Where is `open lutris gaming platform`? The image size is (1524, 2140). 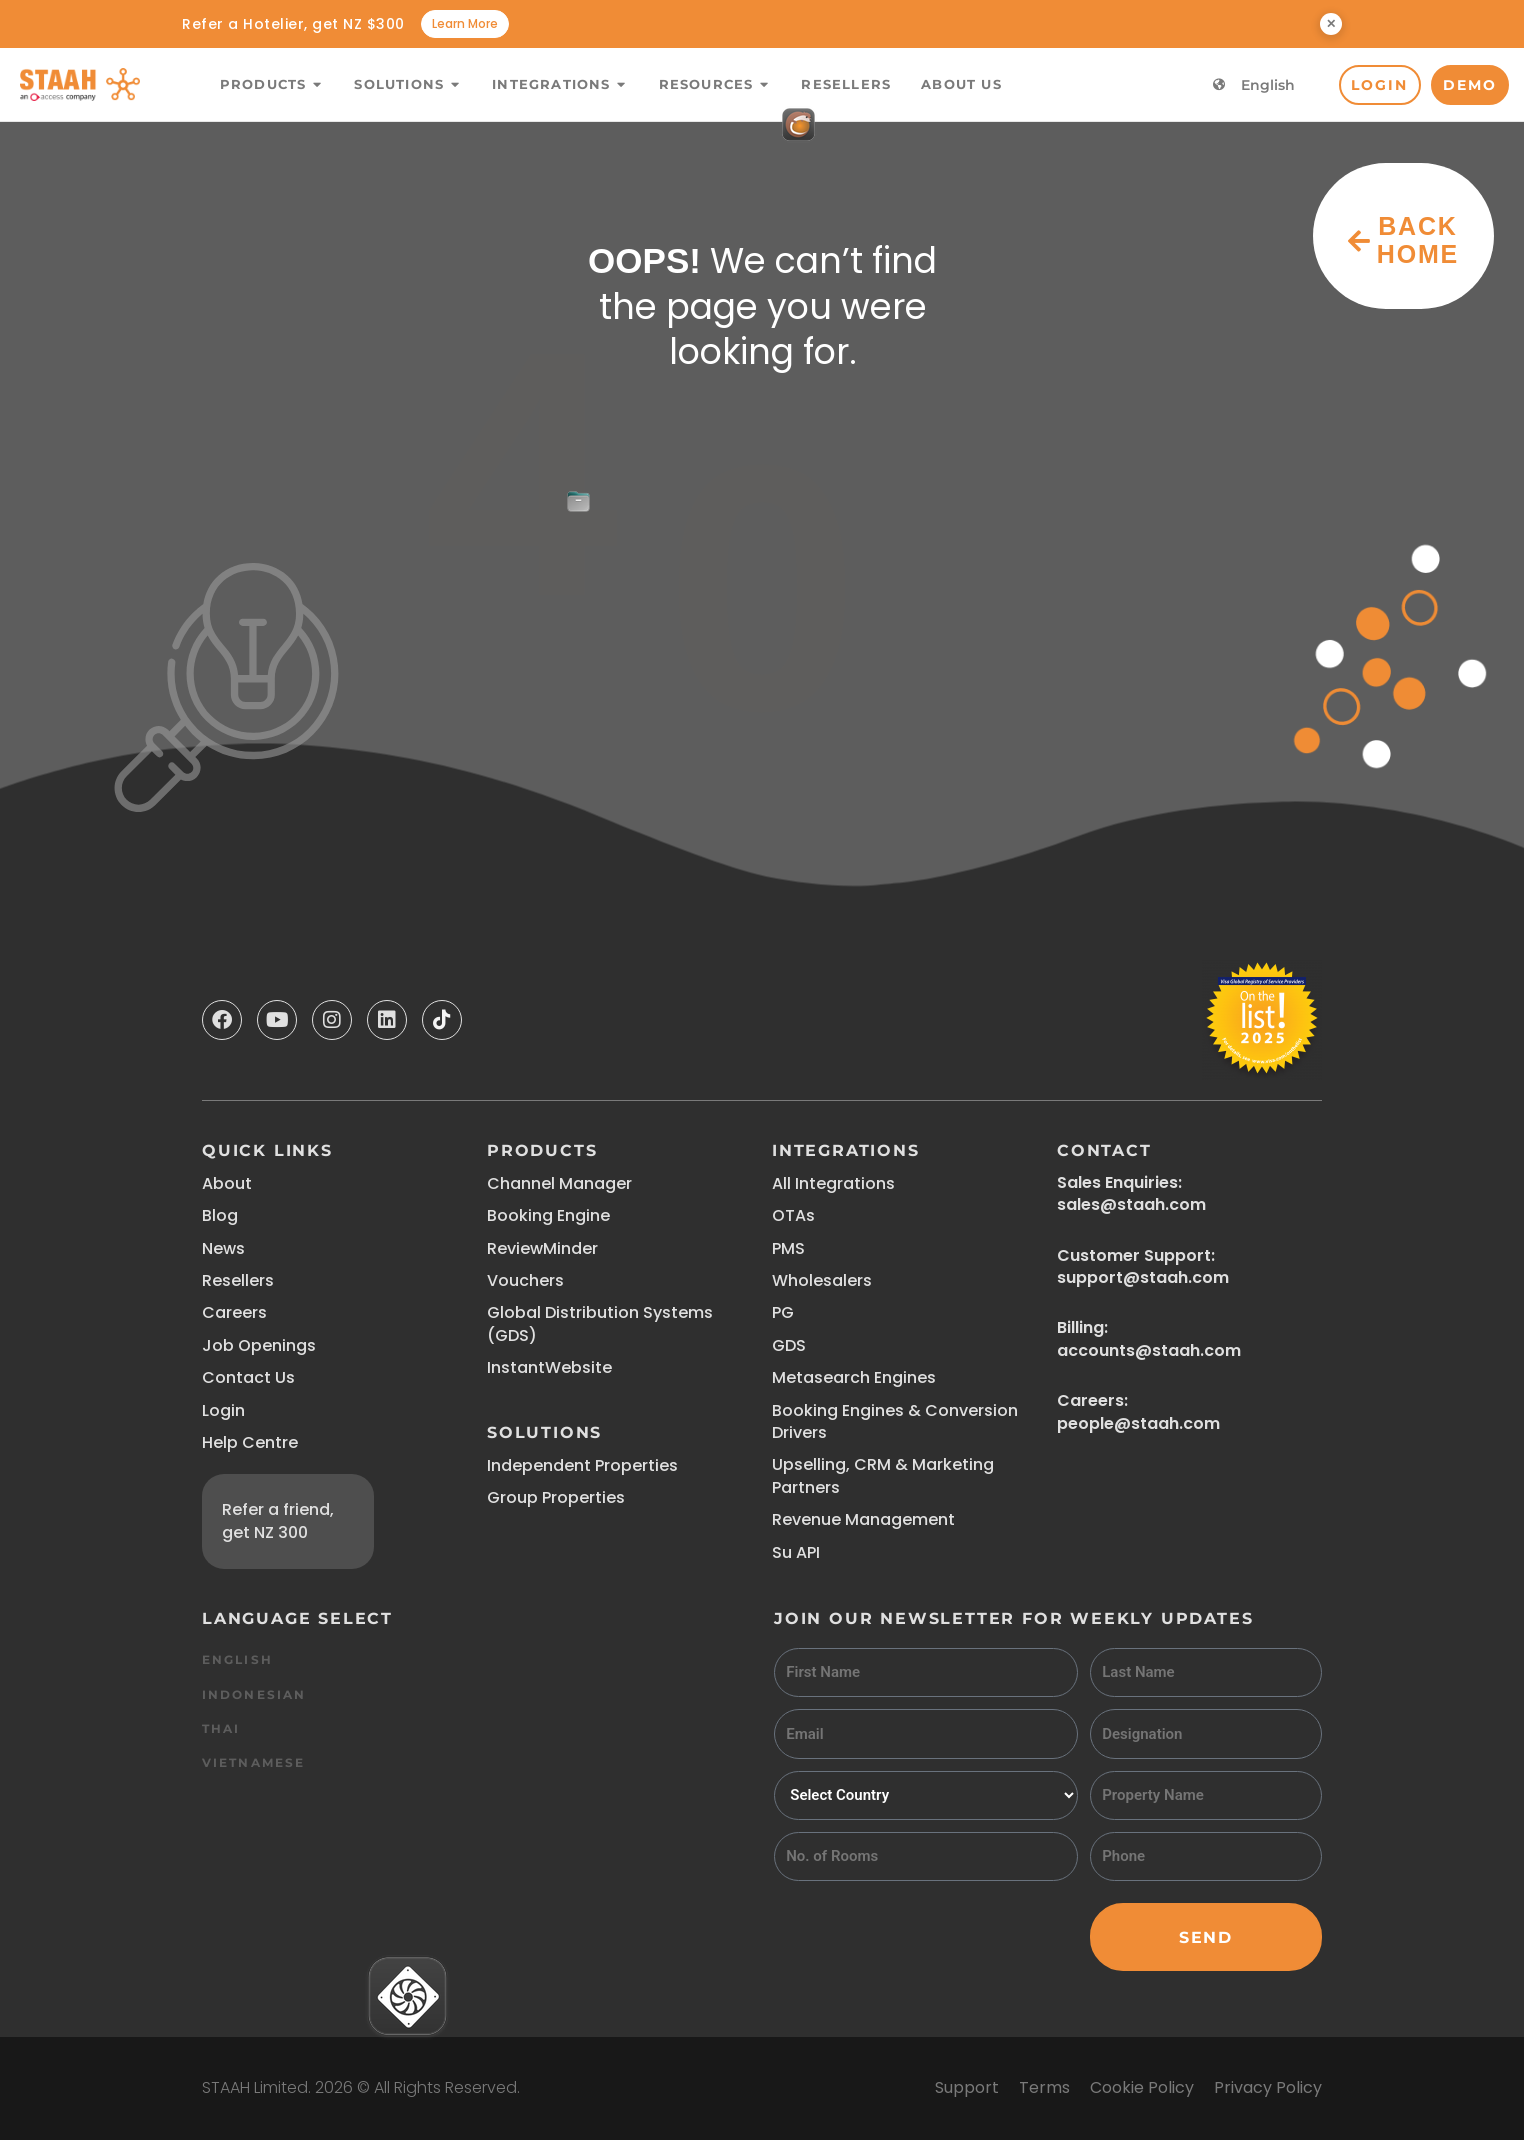
open lutris gaming platform is located at coordinates (798, 124).